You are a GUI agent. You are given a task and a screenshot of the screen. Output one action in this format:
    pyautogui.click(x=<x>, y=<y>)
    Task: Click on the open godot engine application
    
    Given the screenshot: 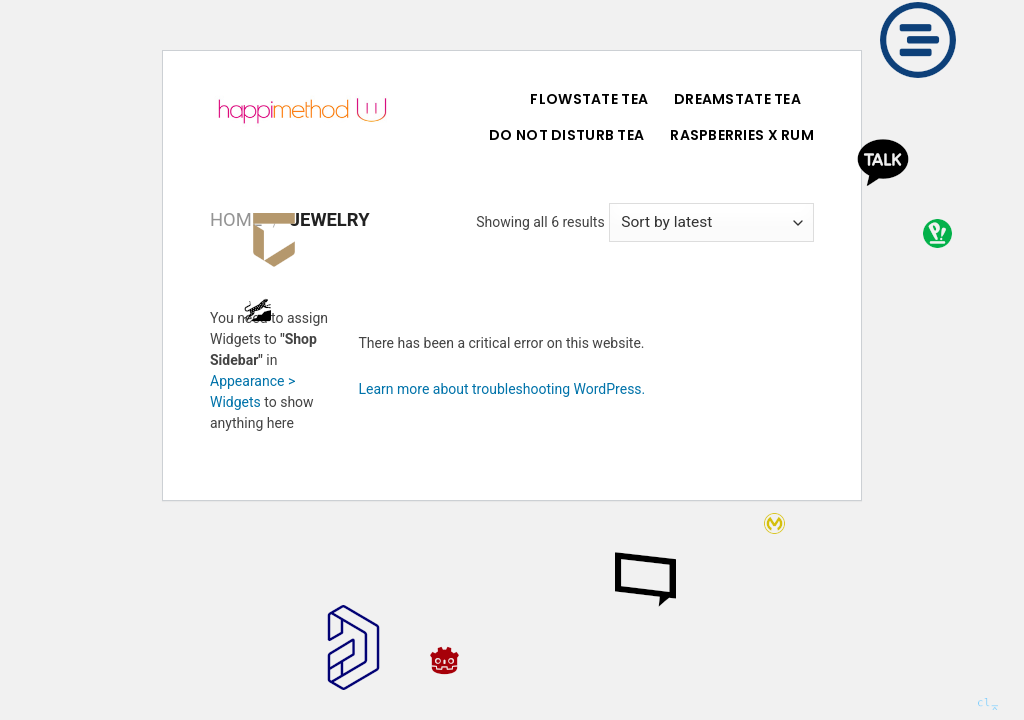 What is the action you would take?
    pyautogui.click(x=444, y=660)
    